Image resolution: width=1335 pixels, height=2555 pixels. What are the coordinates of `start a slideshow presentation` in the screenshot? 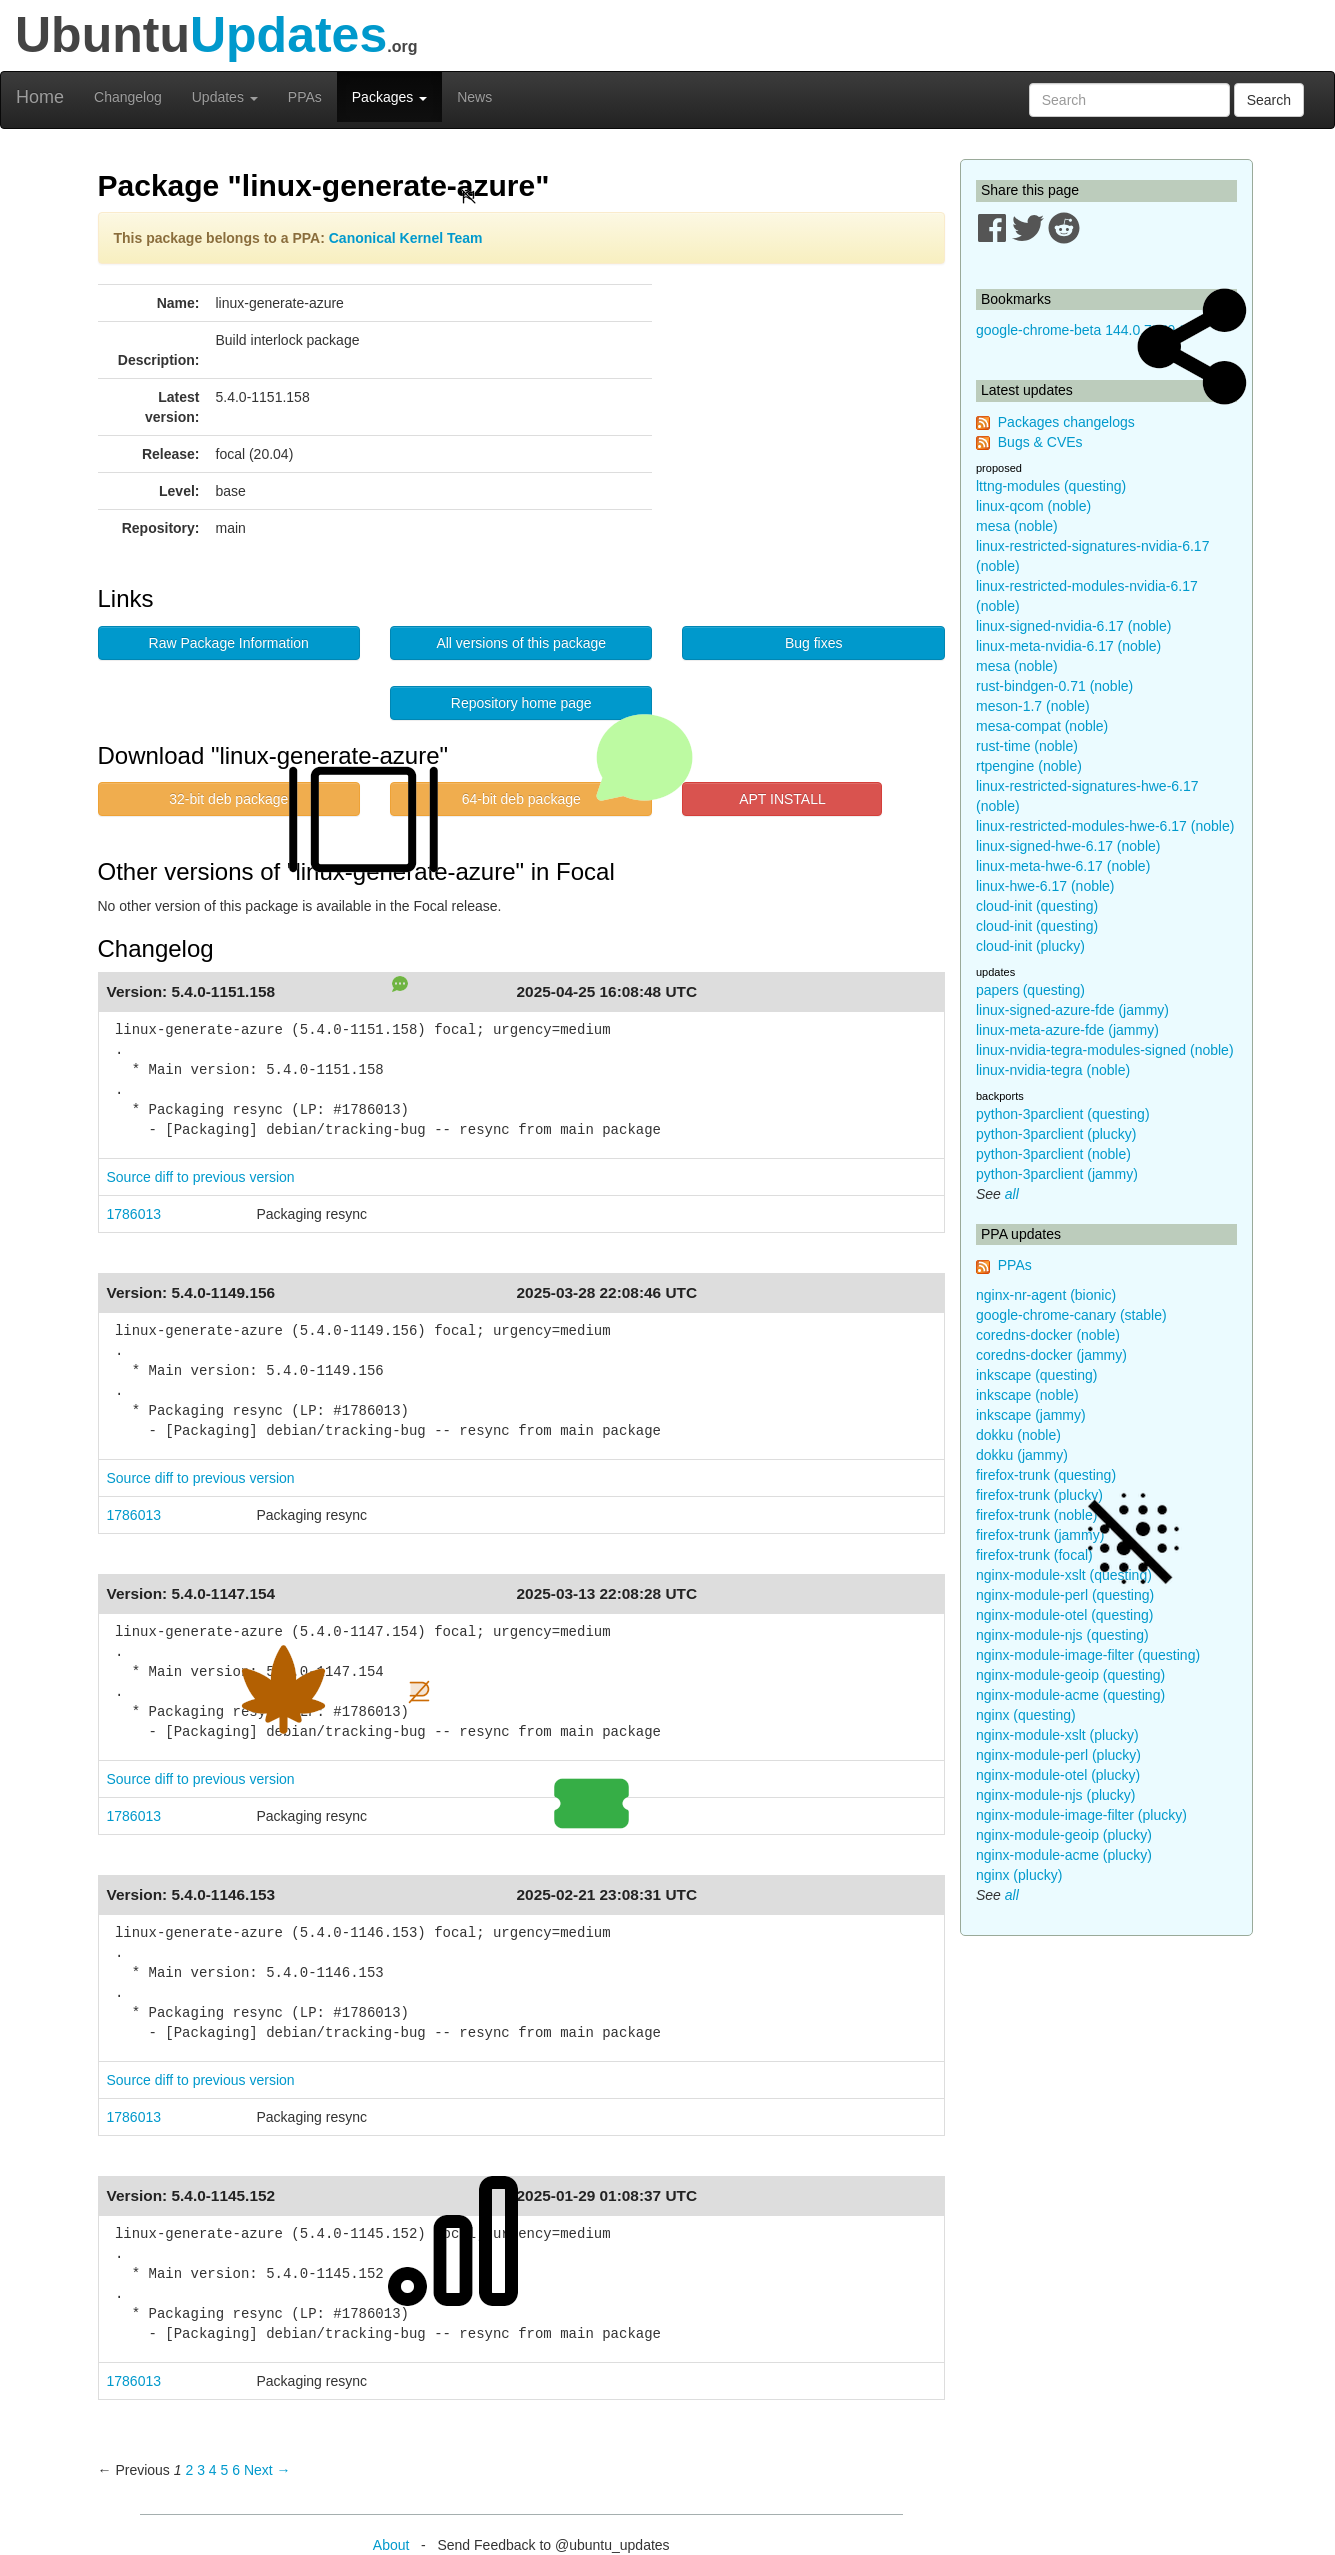 It's located at (363, 819).